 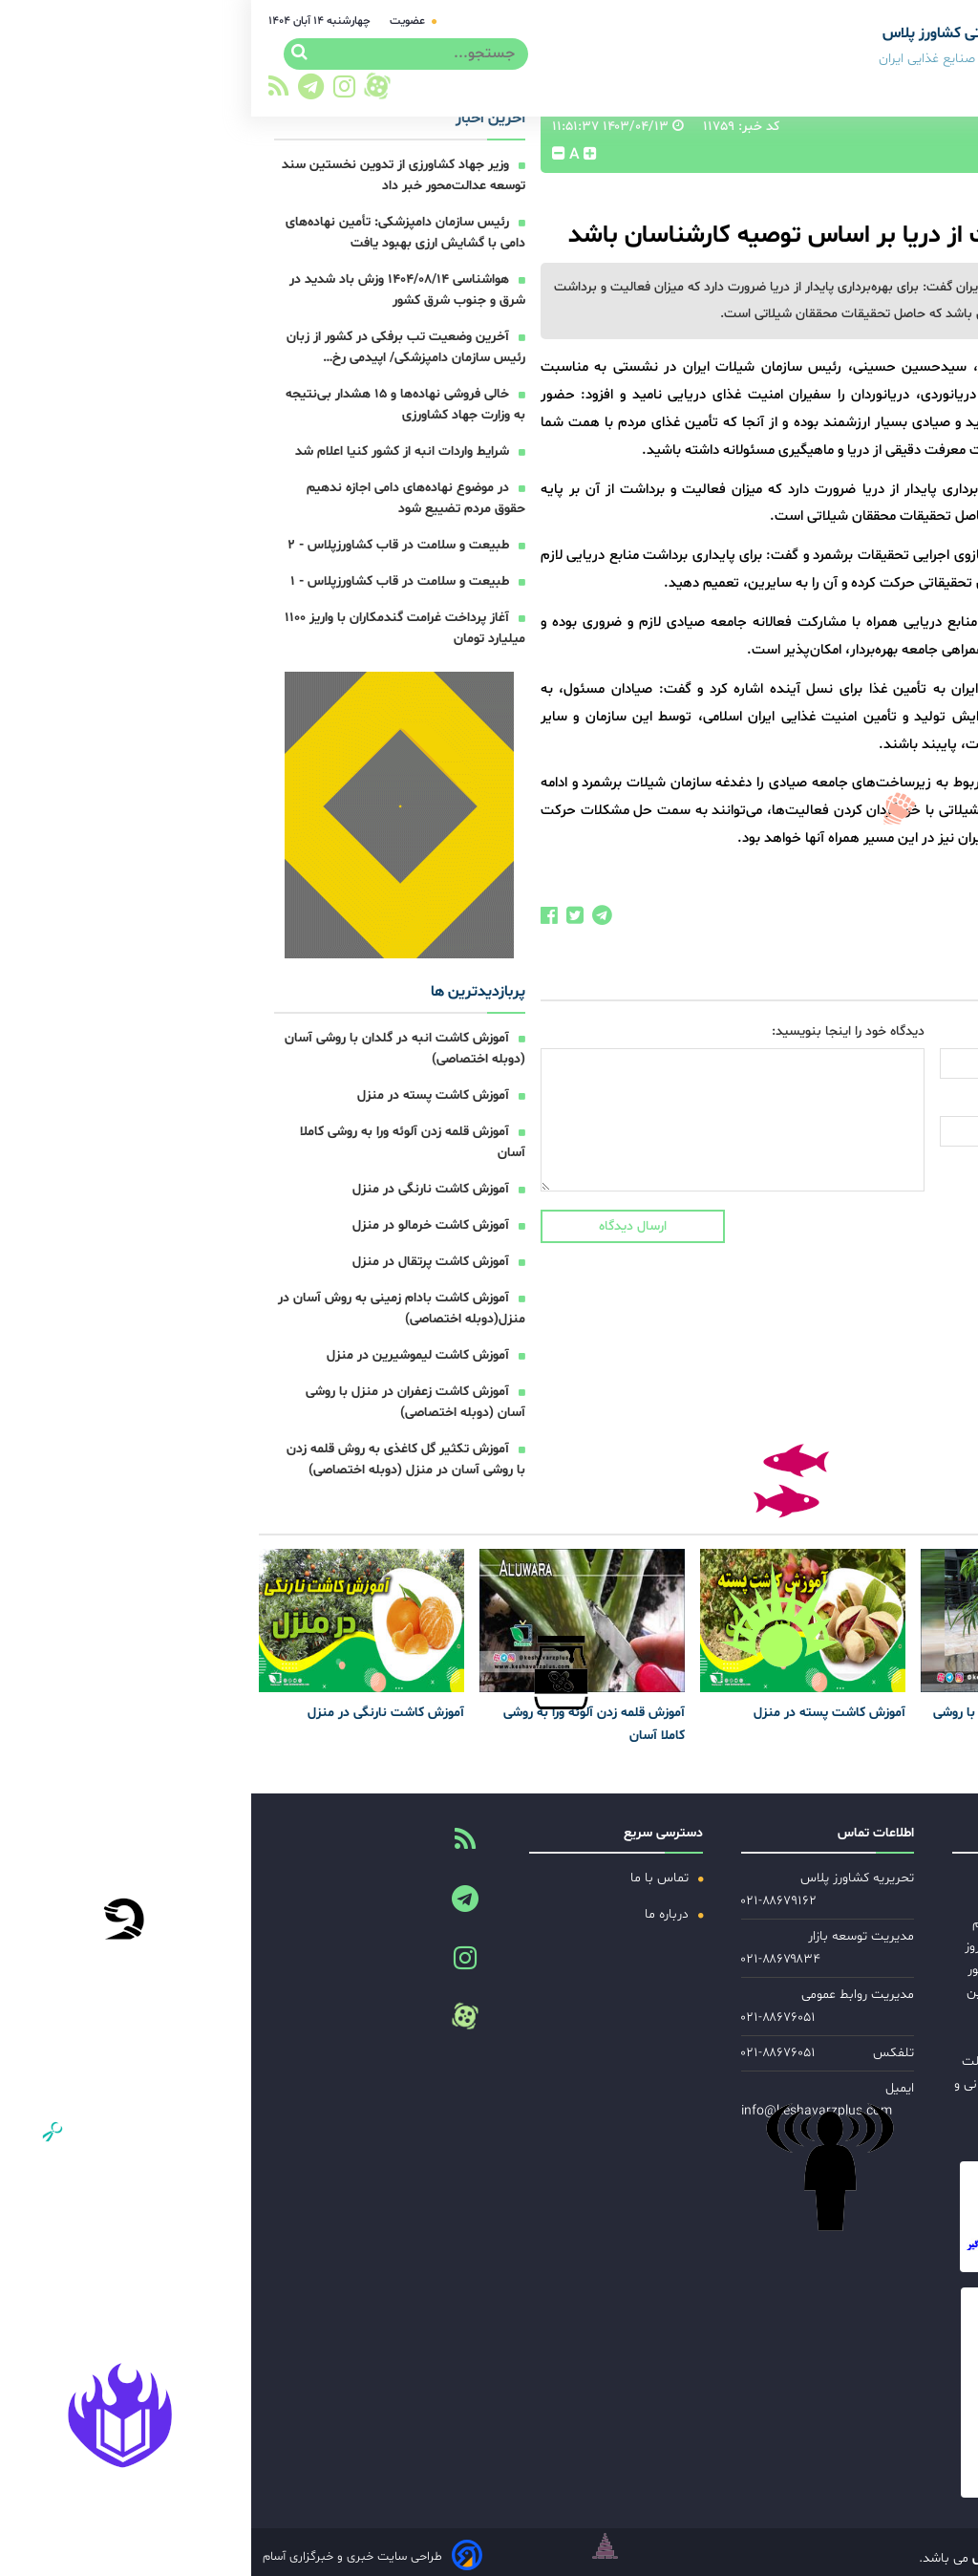 What do you see at coordinates (53, 2132) in the screenshot?
I see `select or grab an item` at bounding box center [53, 2132].